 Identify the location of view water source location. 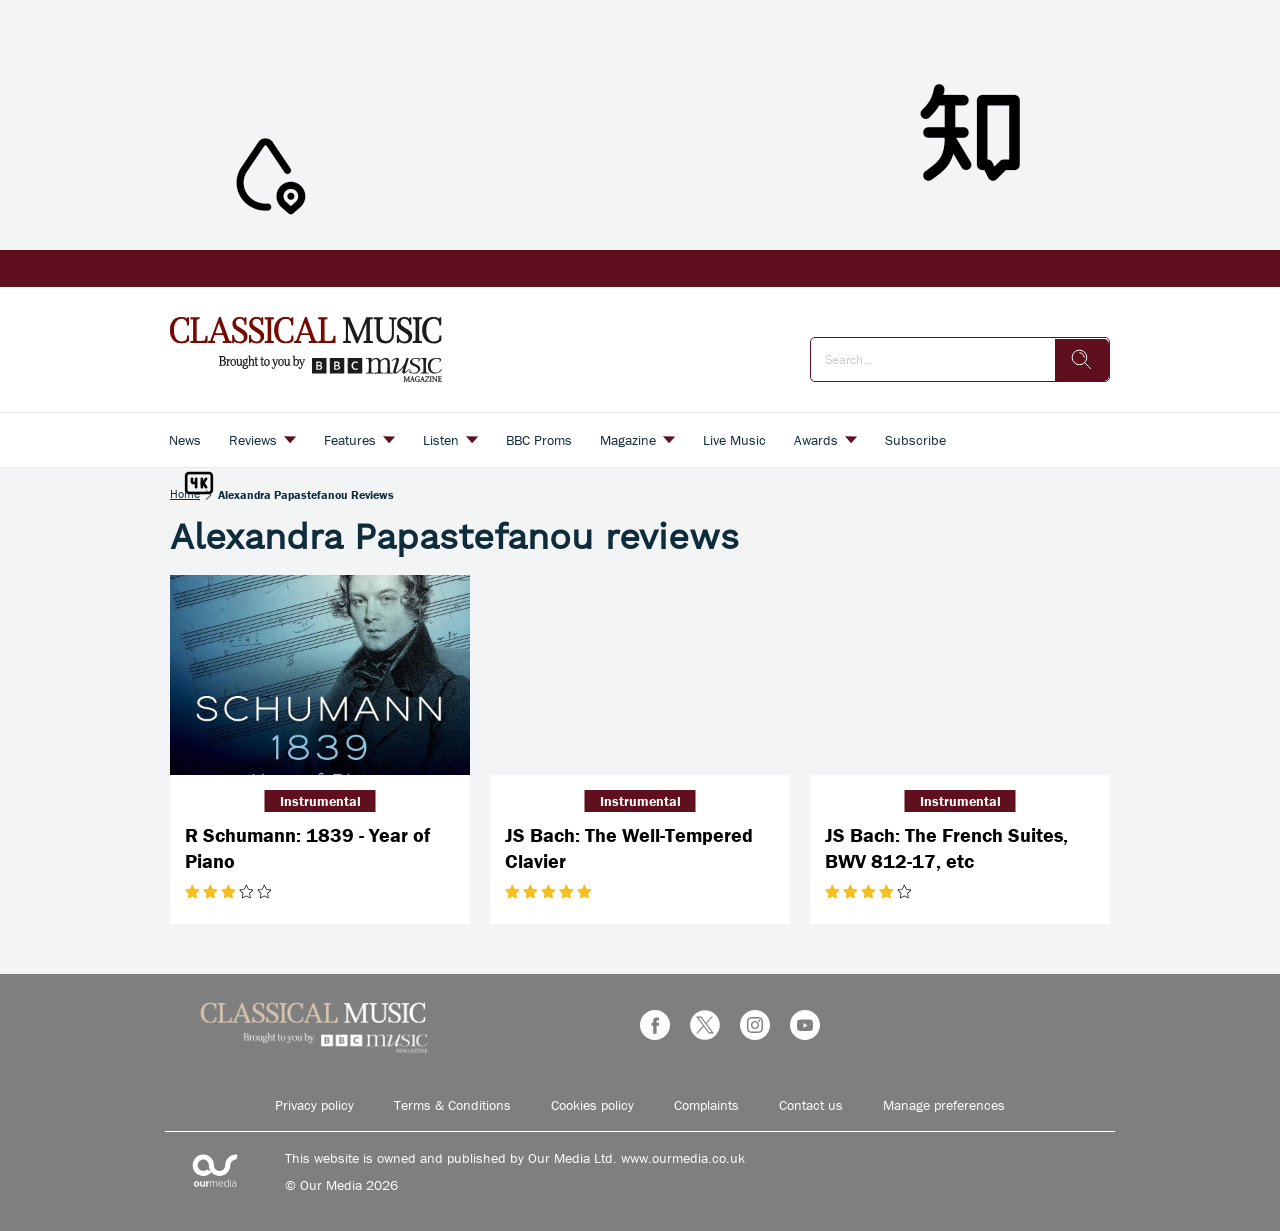
(265, 174).